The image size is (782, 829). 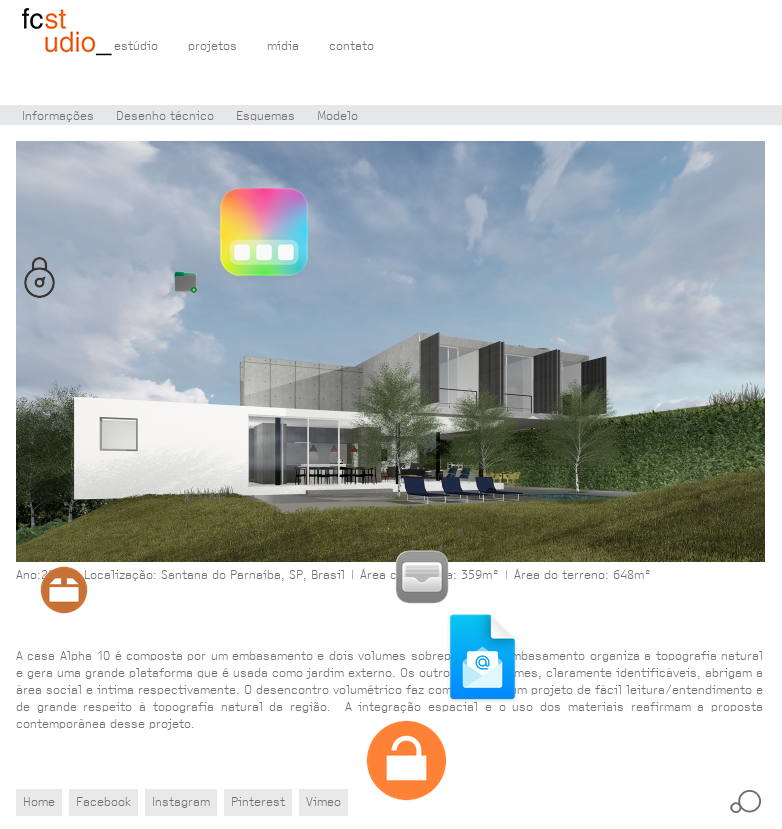 What do you see at coordinates (39, 277) in the screenshot?
I see `open two-factor authentication app` at bounding box center [39, 277].